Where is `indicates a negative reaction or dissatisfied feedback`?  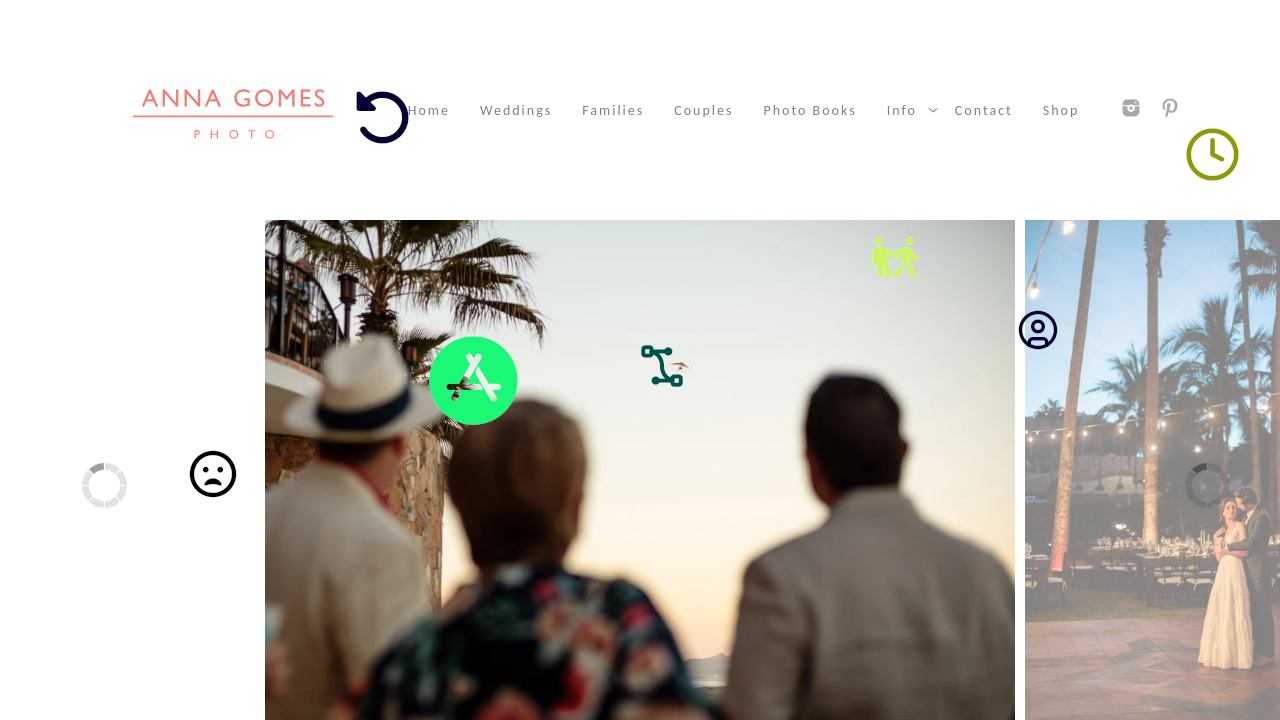 indicates a negative reaction or dissatisfied feedback is located at coordinates (213, 474).